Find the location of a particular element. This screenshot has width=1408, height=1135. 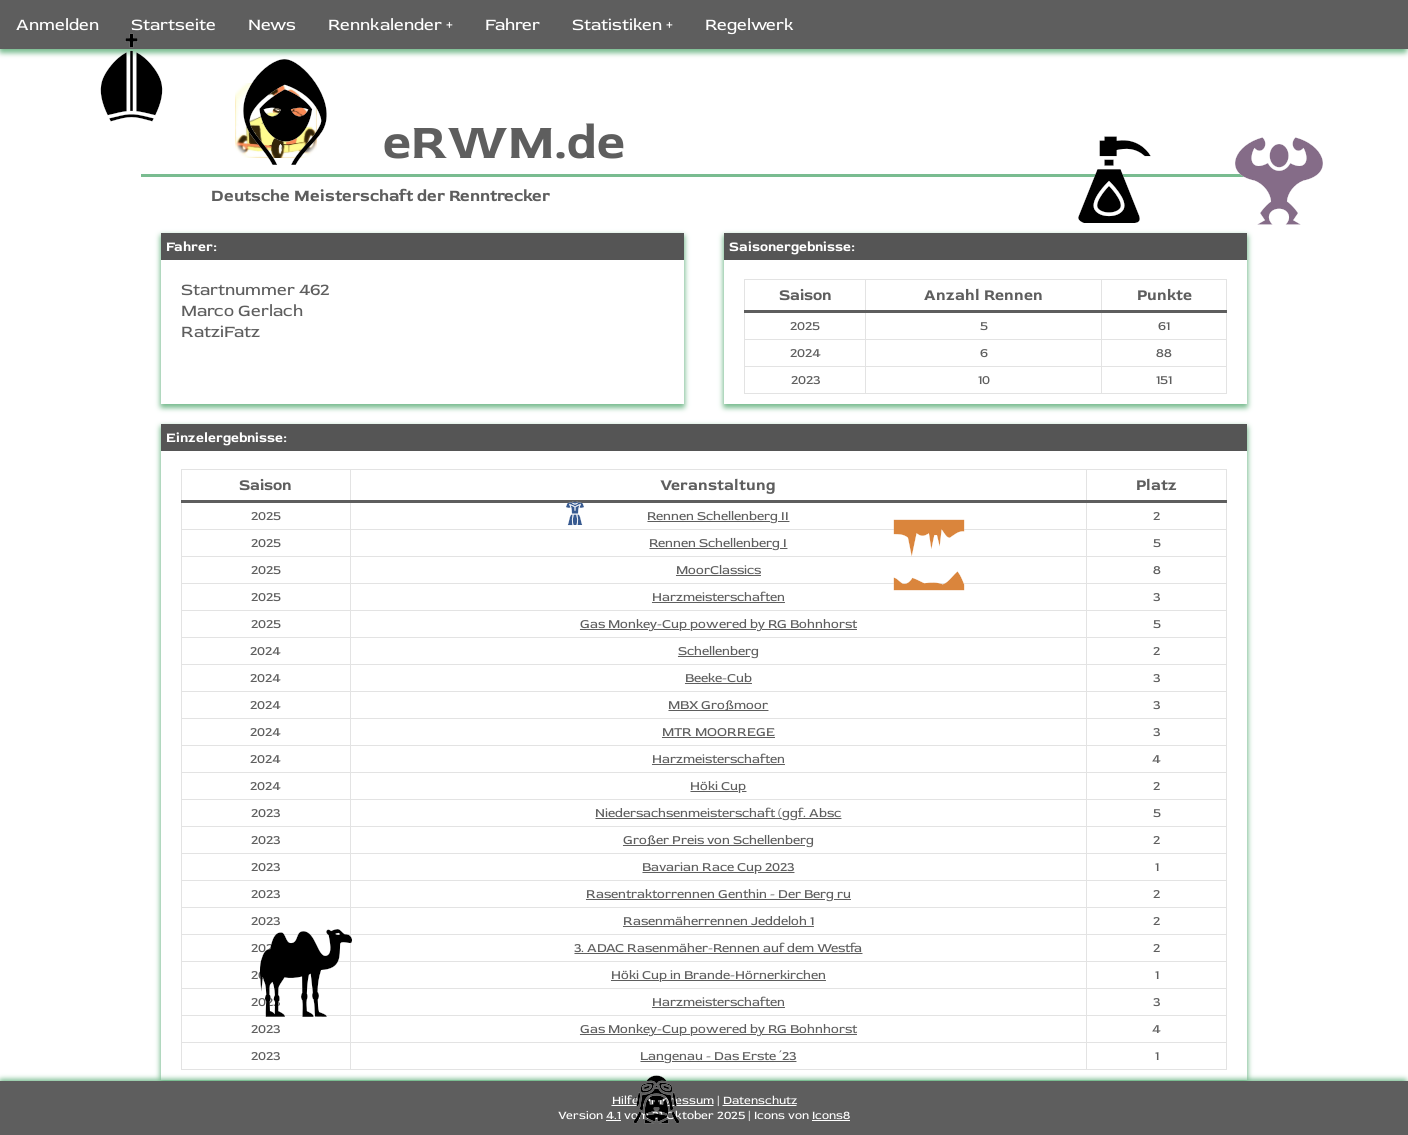

view travel outfit options is located at coordinates (575, 513).